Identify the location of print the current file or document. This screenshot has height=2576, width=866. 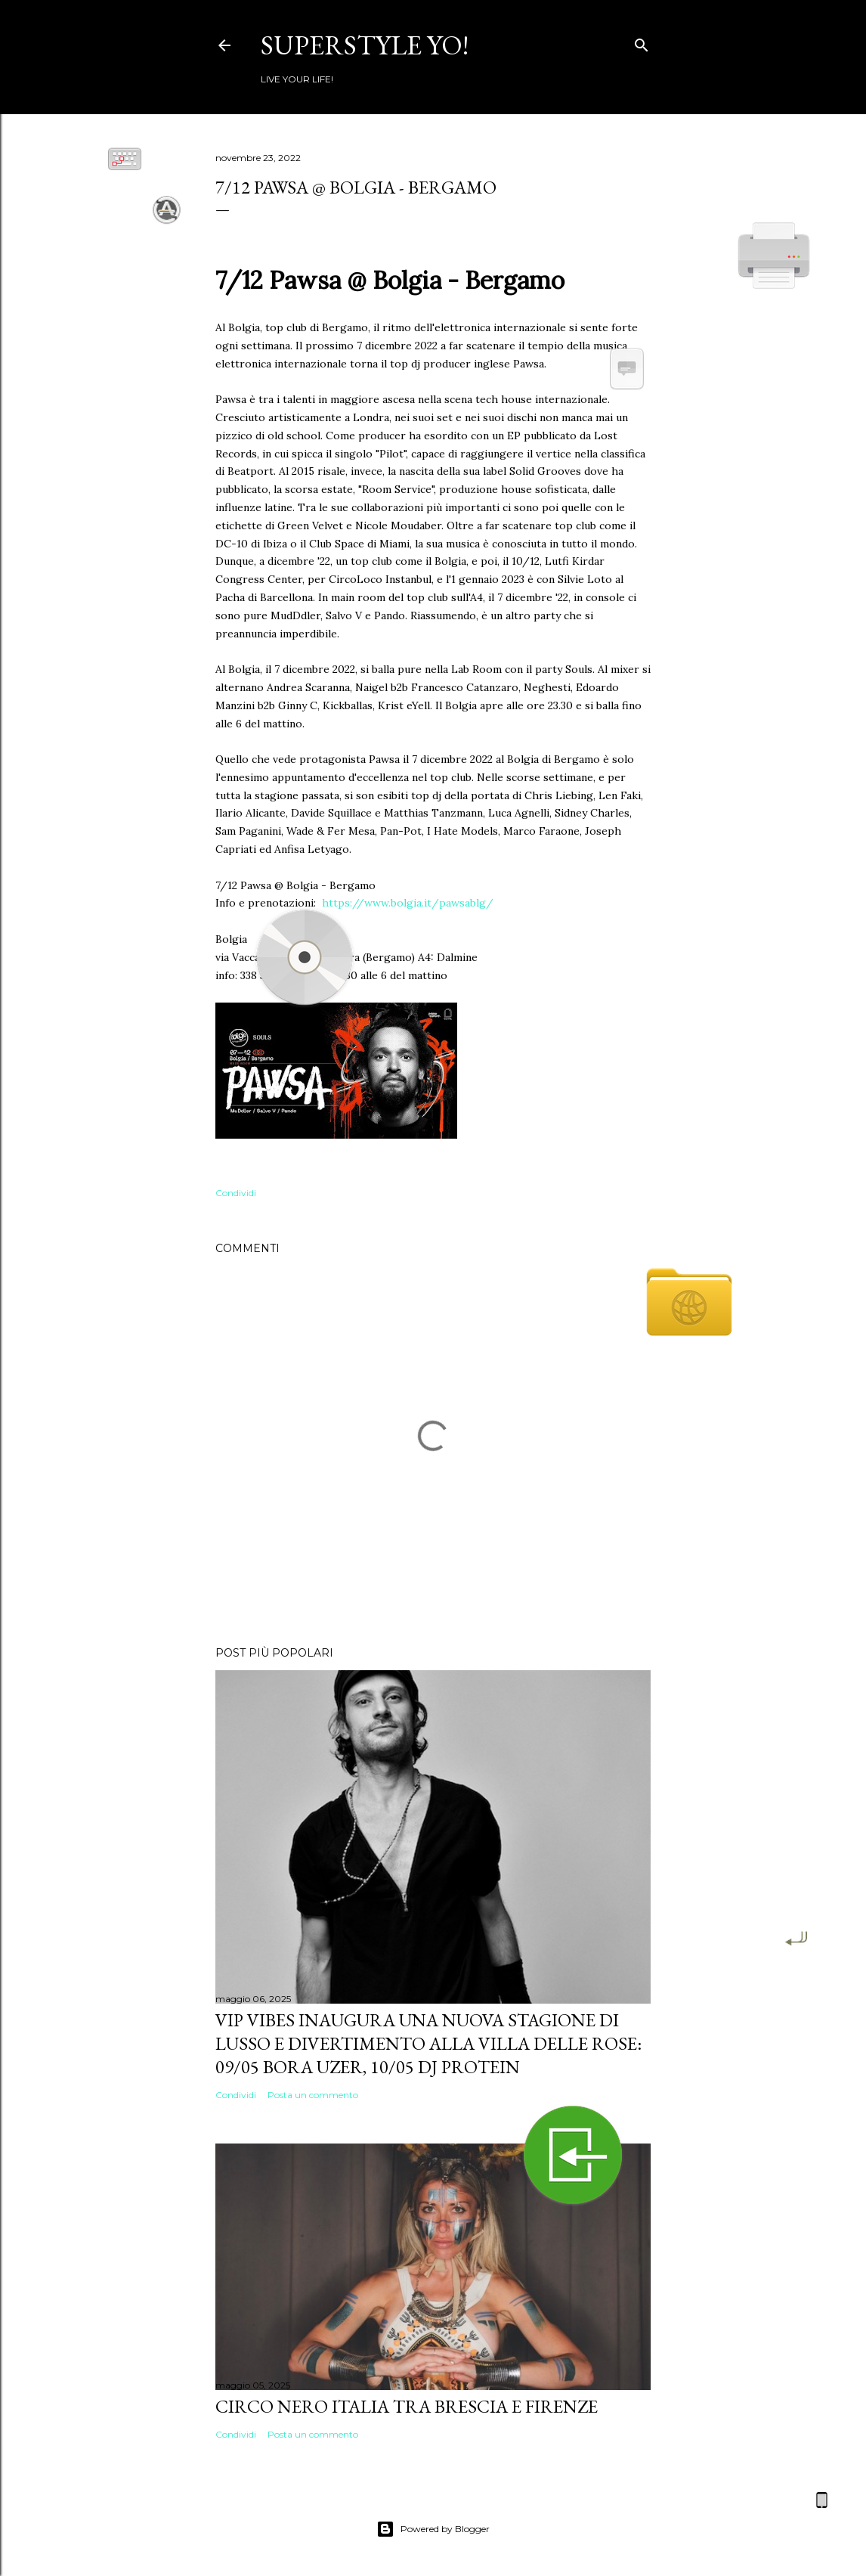
(774, 256).